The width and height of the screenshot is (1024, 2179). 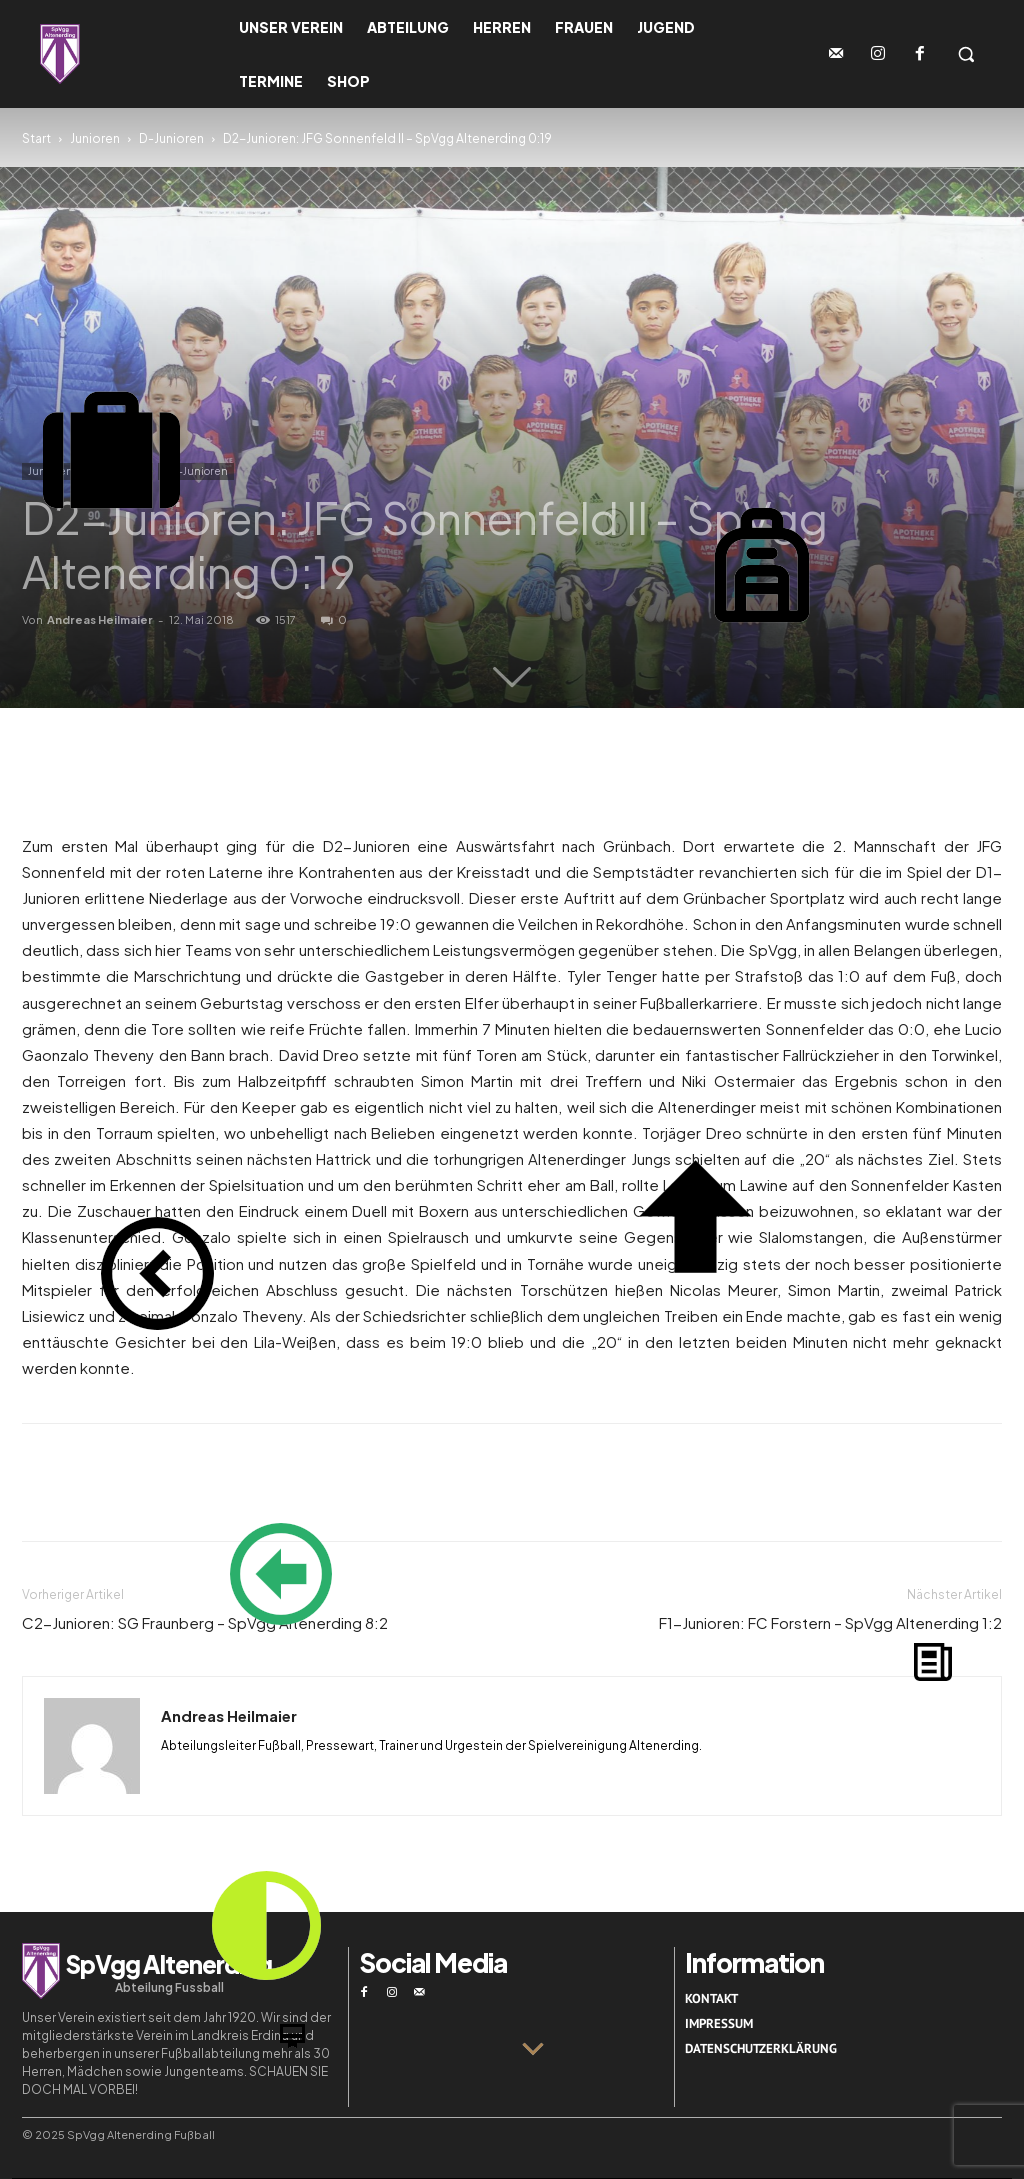 I want to click on scroll to top of page, so click(x=695, y=1216).